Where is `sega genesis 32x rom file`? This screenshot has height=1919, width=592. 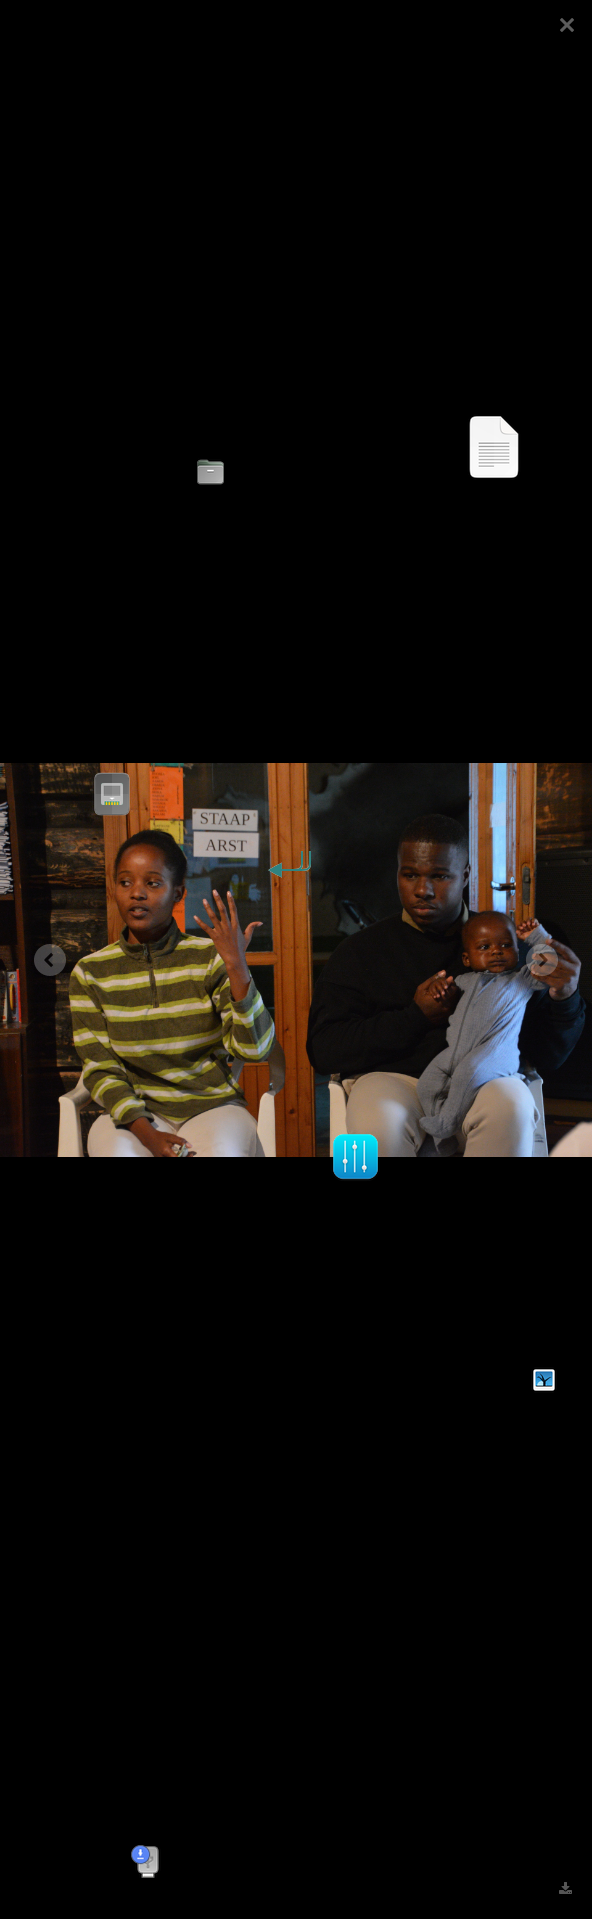
sega genesis 32x rom file is located at coordinates (112, 794).